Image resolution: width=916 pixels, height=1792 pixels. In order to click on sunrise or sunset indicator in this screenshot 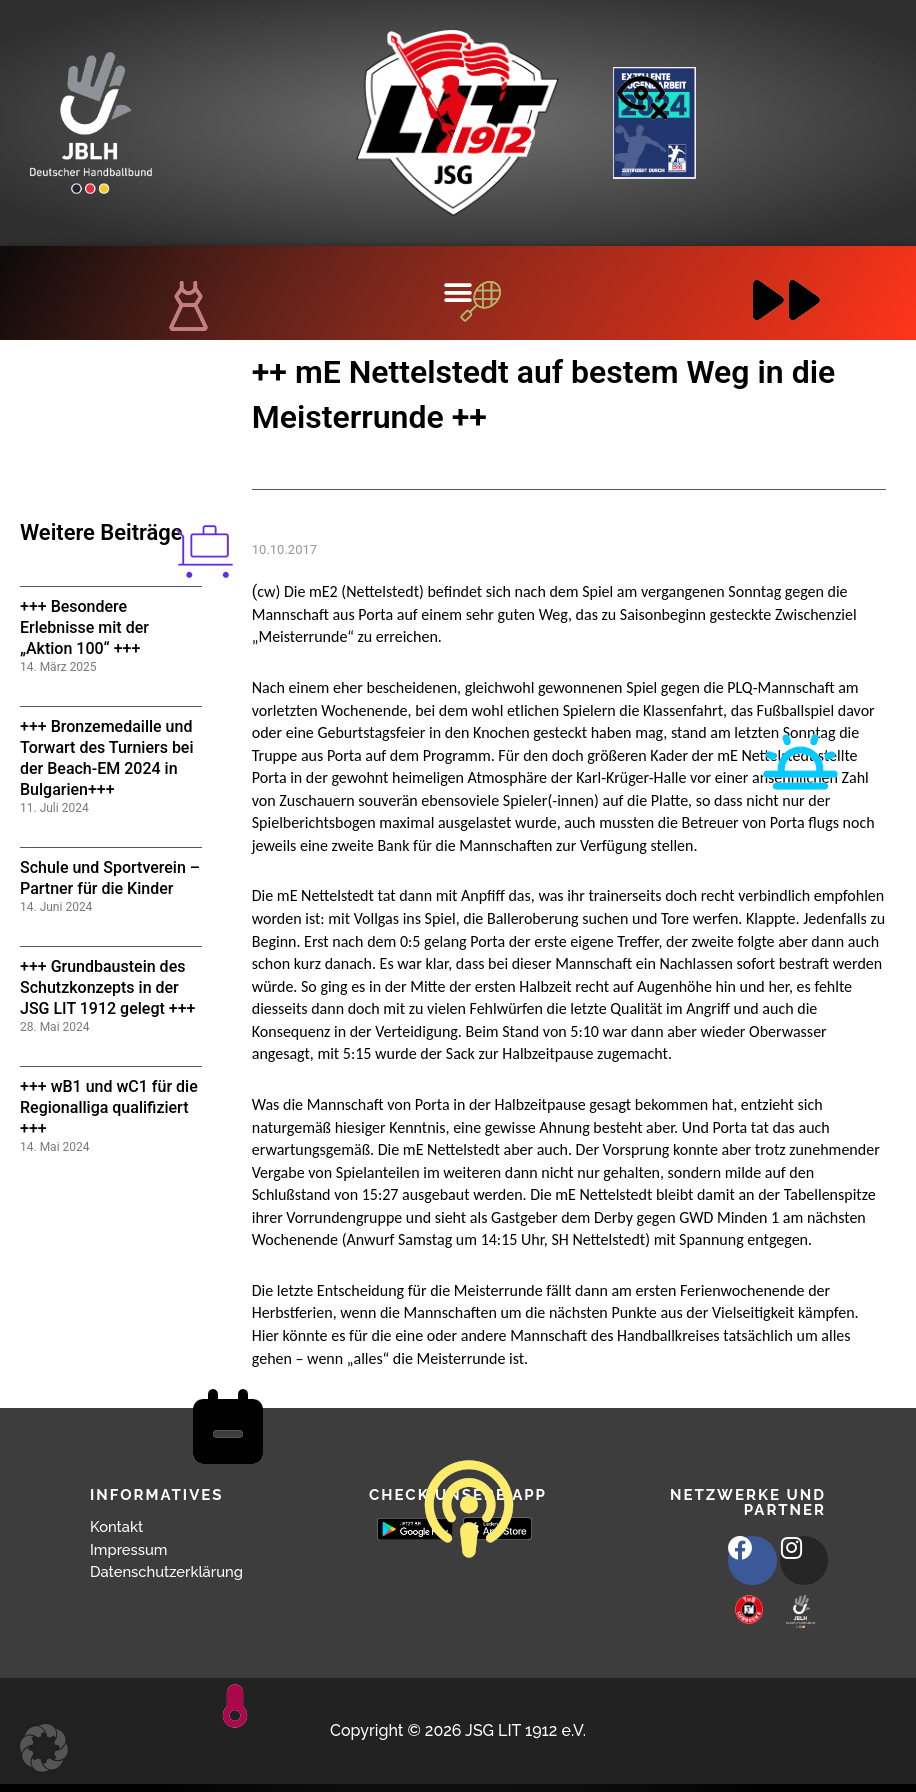, I will do `click(800, 764)`.